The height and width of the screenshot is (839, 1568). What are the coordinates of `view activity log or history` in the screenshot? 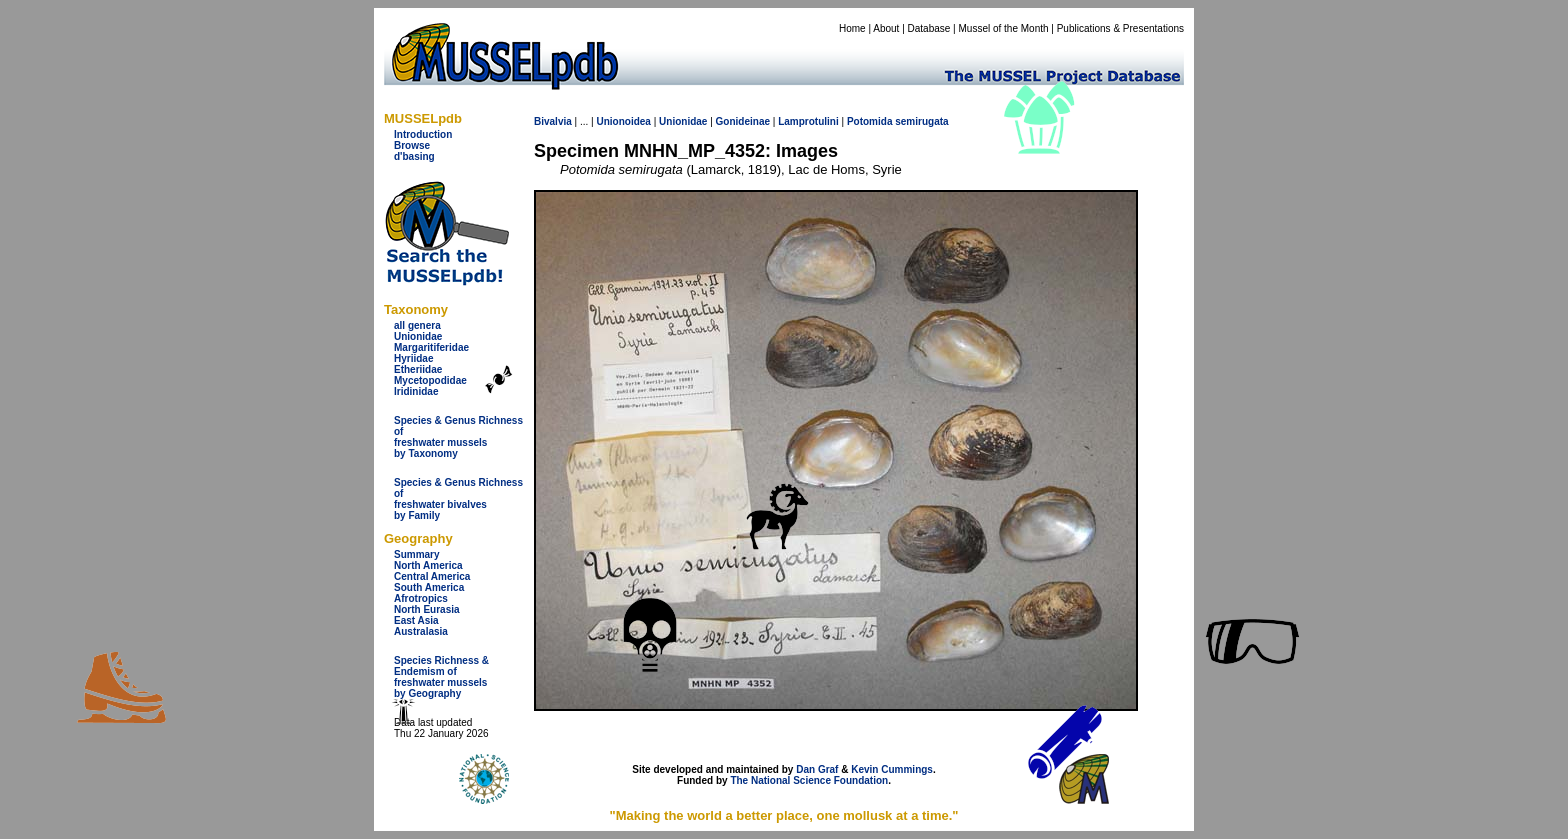 It's located at (1065, 742).